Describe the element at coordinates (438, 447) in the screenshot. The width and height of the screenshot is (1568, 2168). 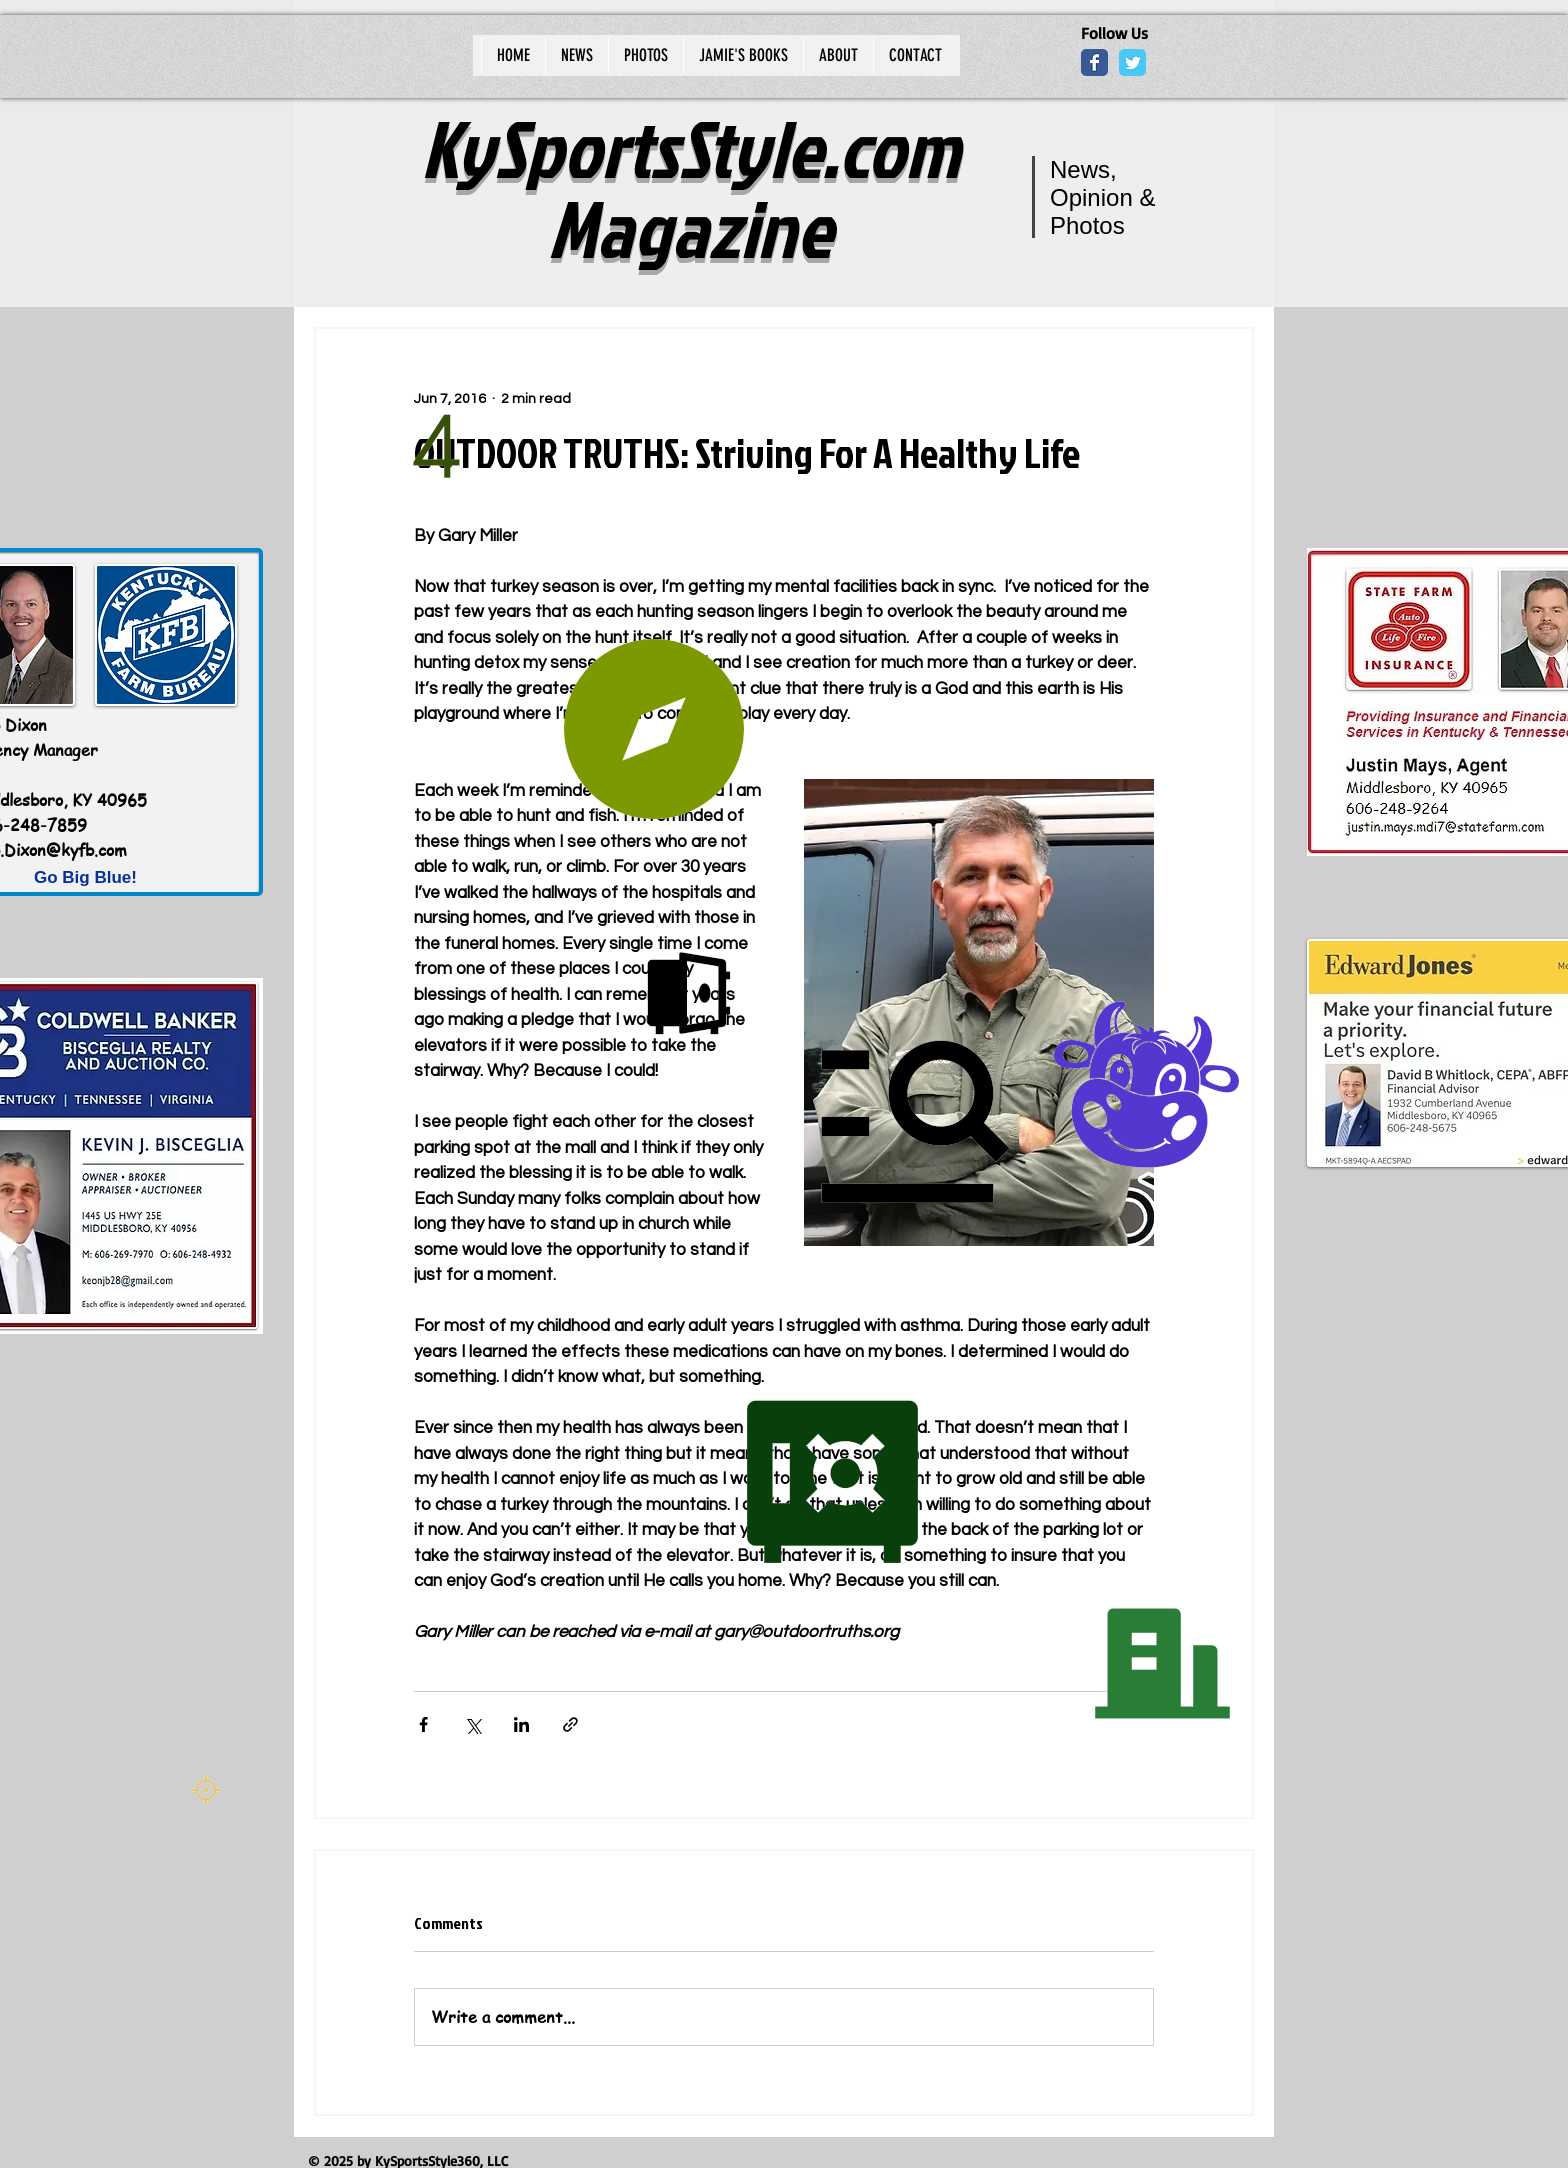
I see `indicates step 4 in a numbered sequence` at that location.